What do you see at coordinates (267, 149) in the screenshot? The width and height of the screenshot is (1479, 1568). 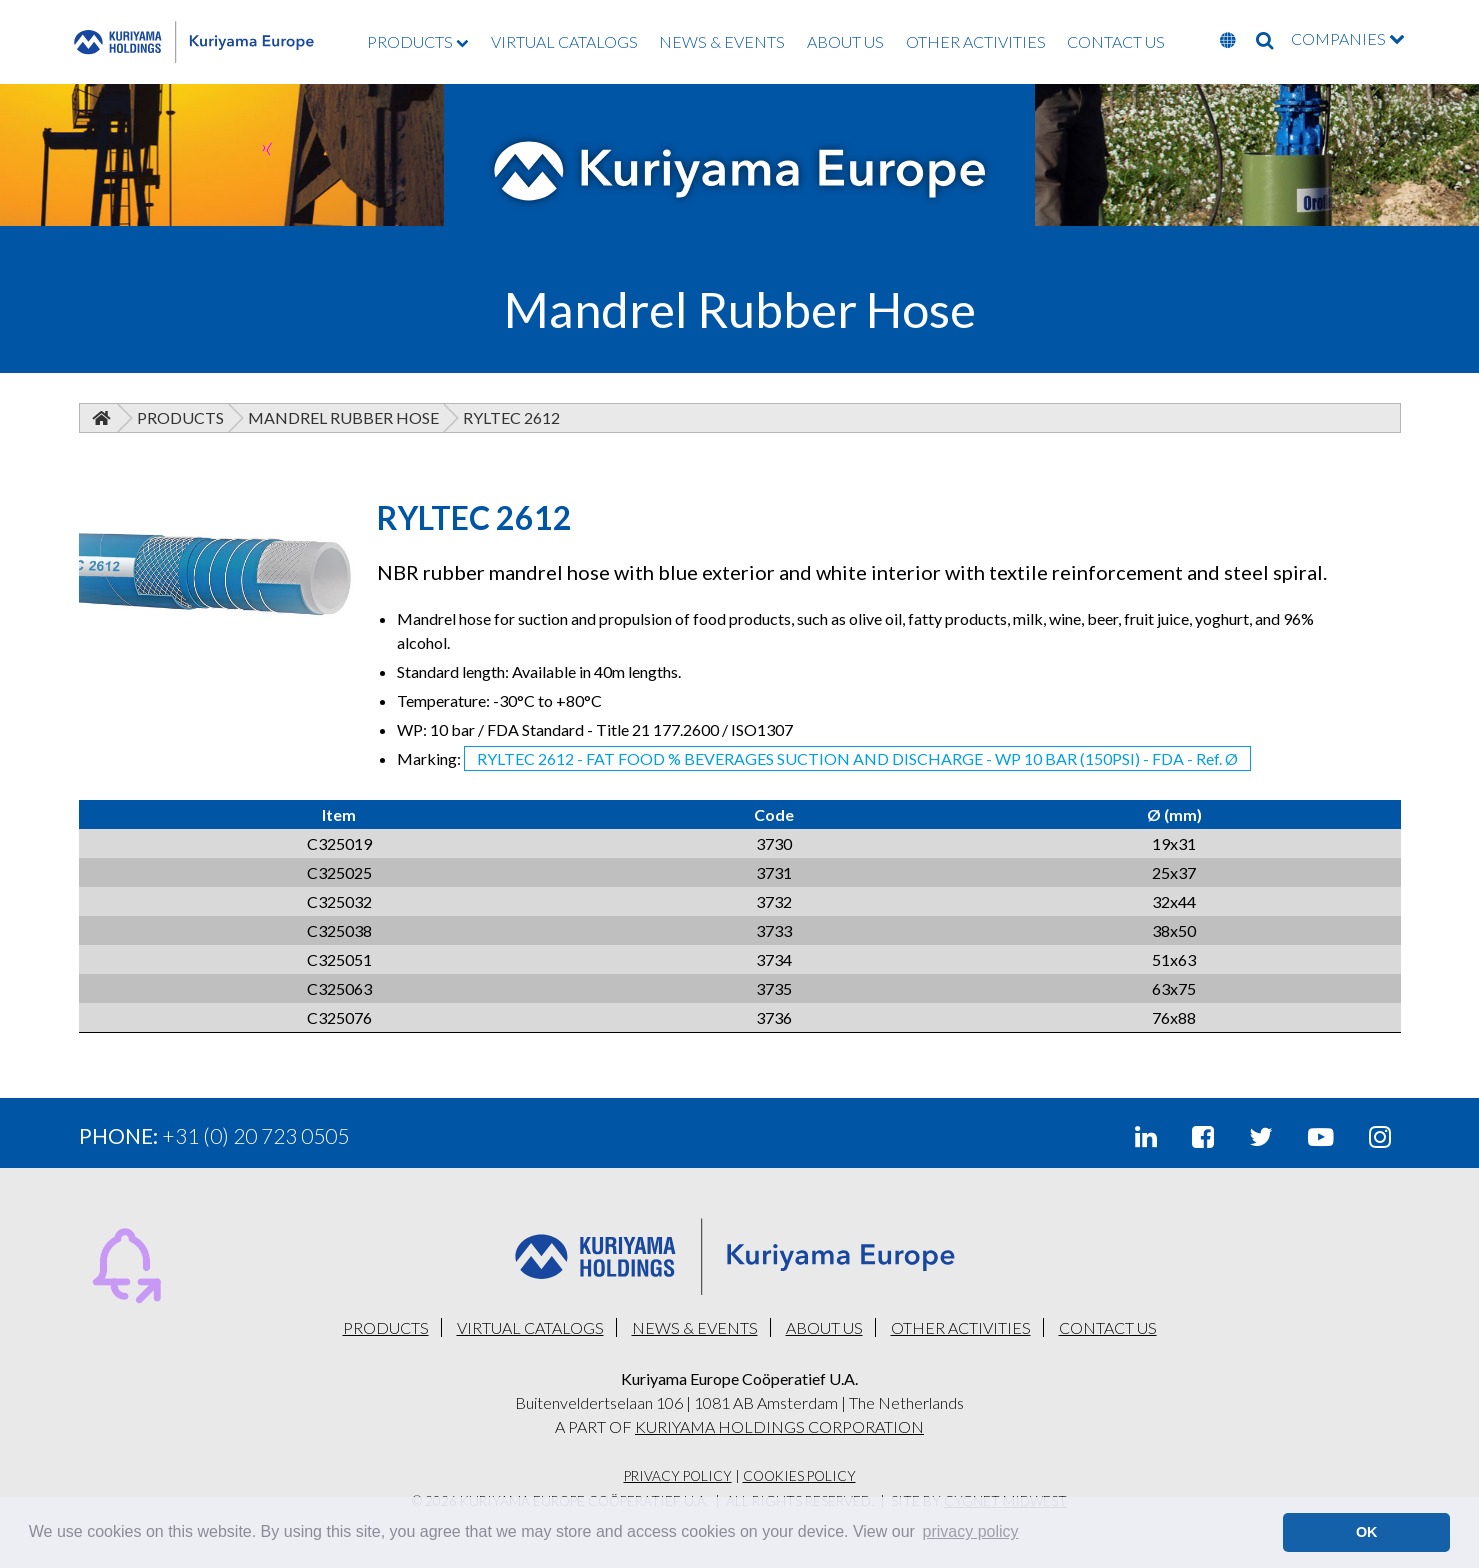 I see `connect with xing professional network` at bounding box center [267, 149].